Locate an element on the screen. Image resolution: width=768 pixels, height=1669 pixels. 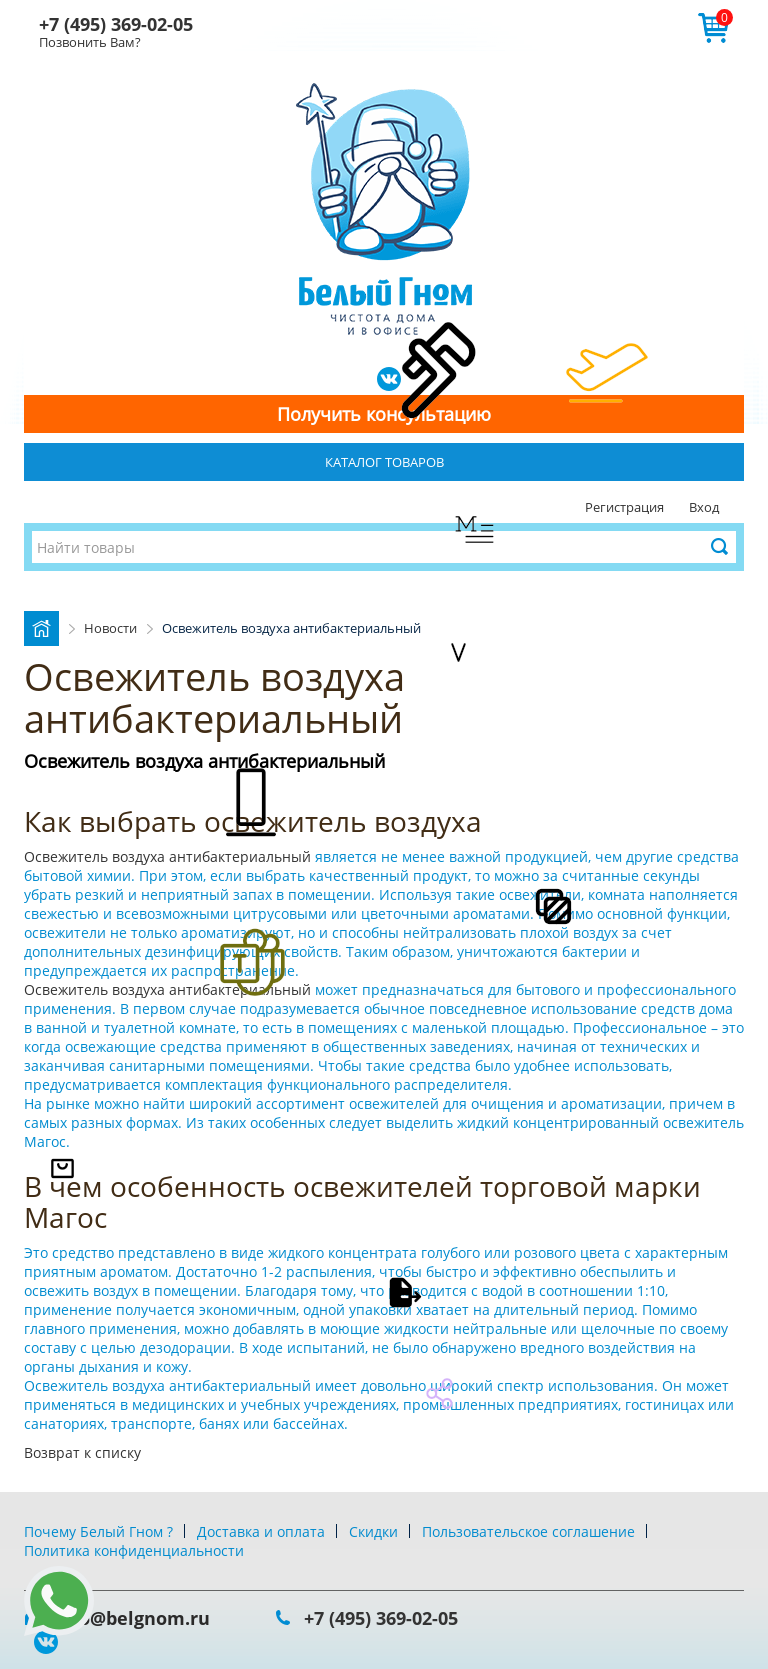
select multiple items or objects is located at coordinates (553, 906).